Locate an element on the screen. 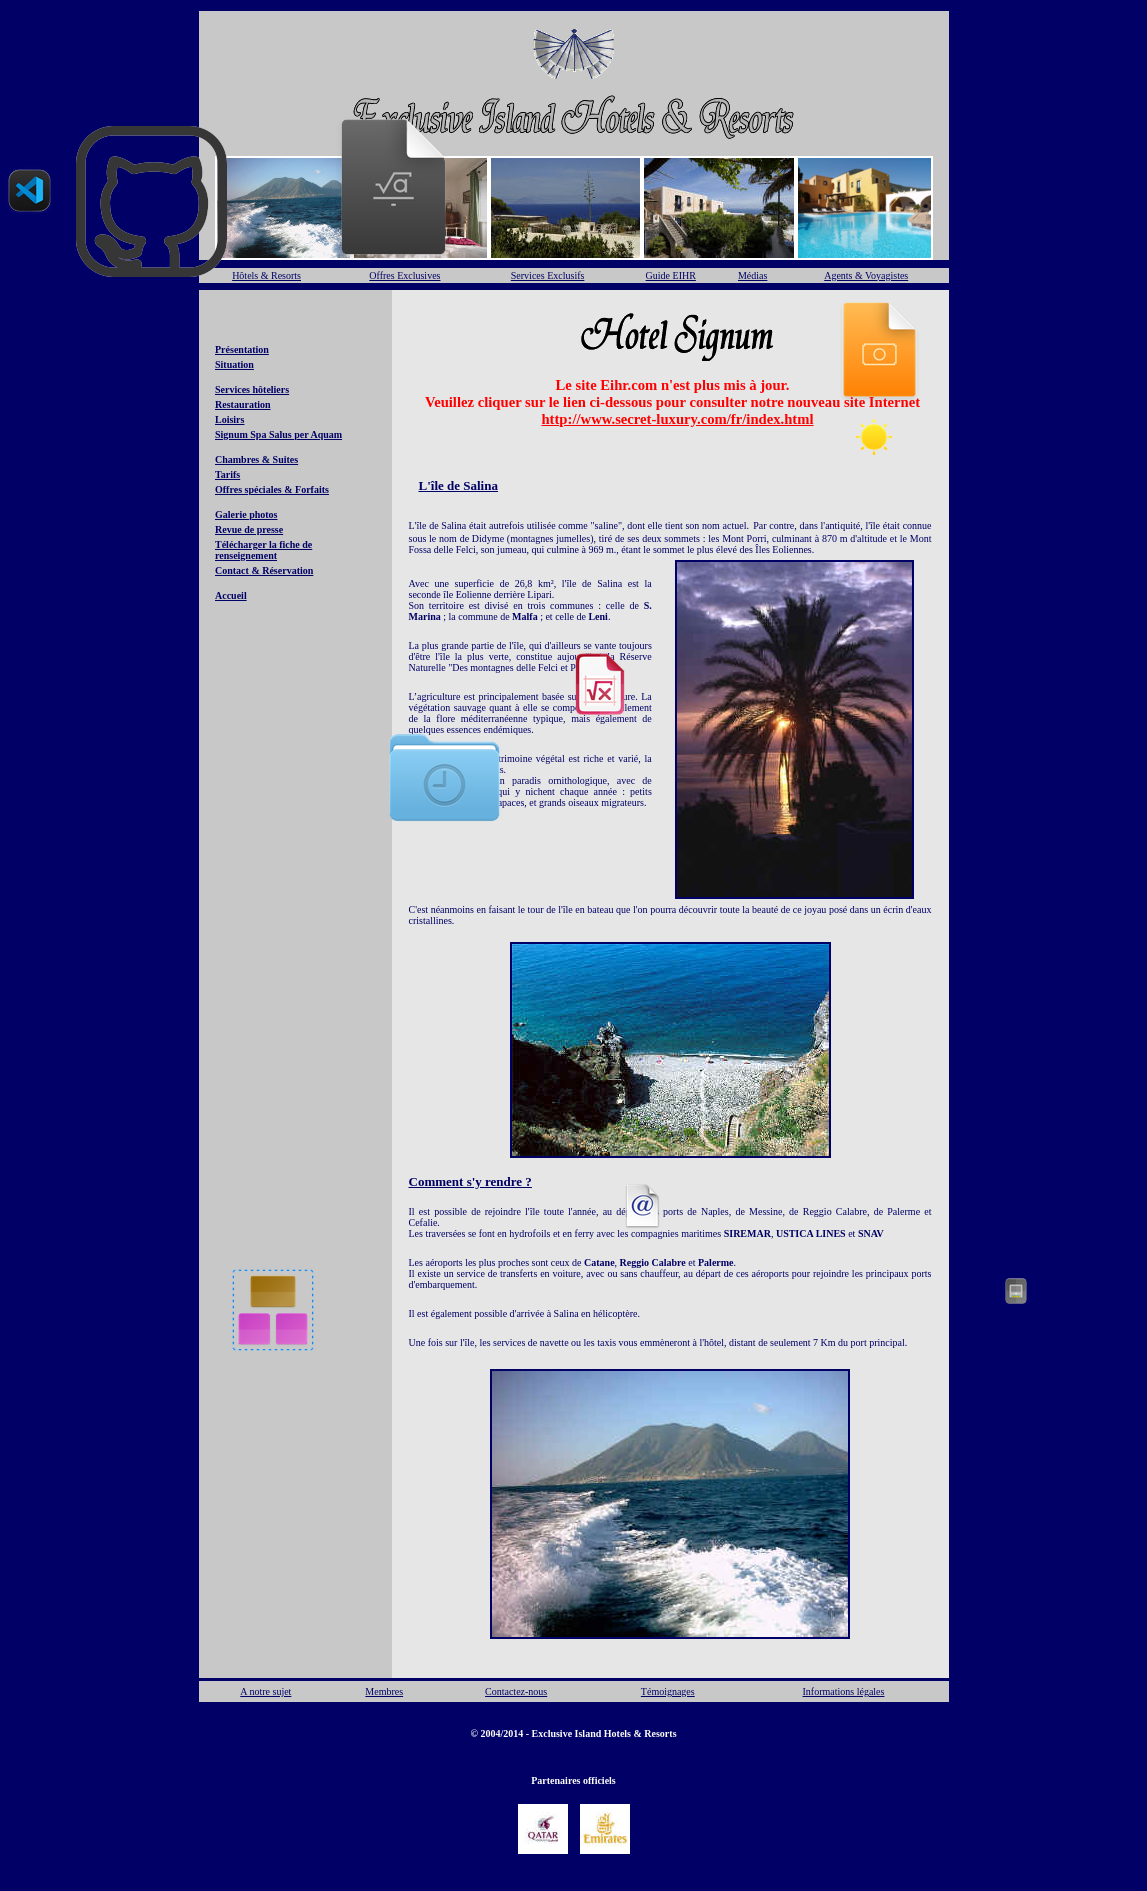 This screenshot has width=1147, height=1891. NES game ROM file is located at coordinates (1016, 1291).